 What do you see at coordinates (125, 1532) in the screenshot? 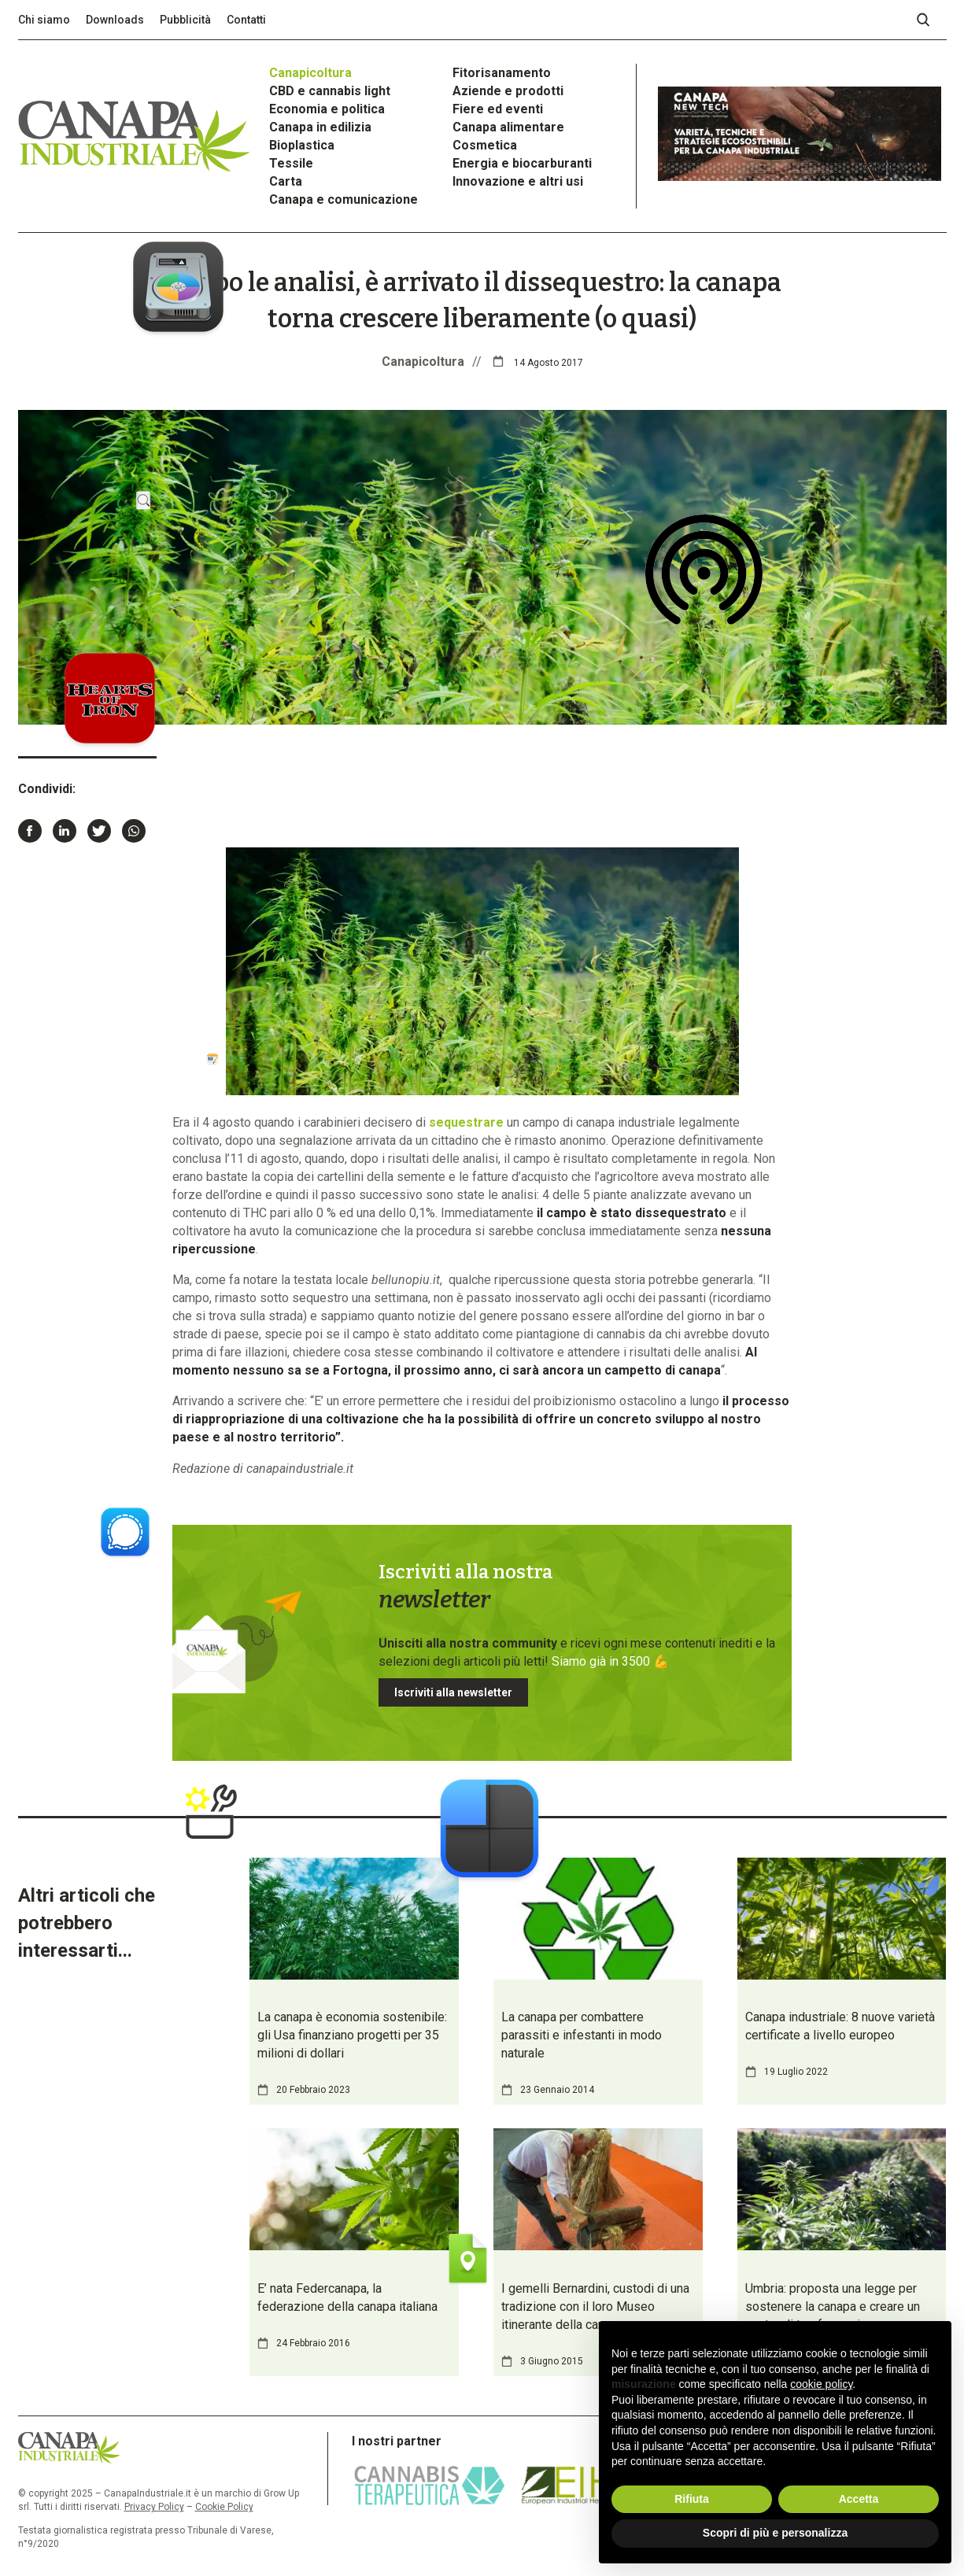
I see `open Signal messenger` at bounding box center [125, 1532].